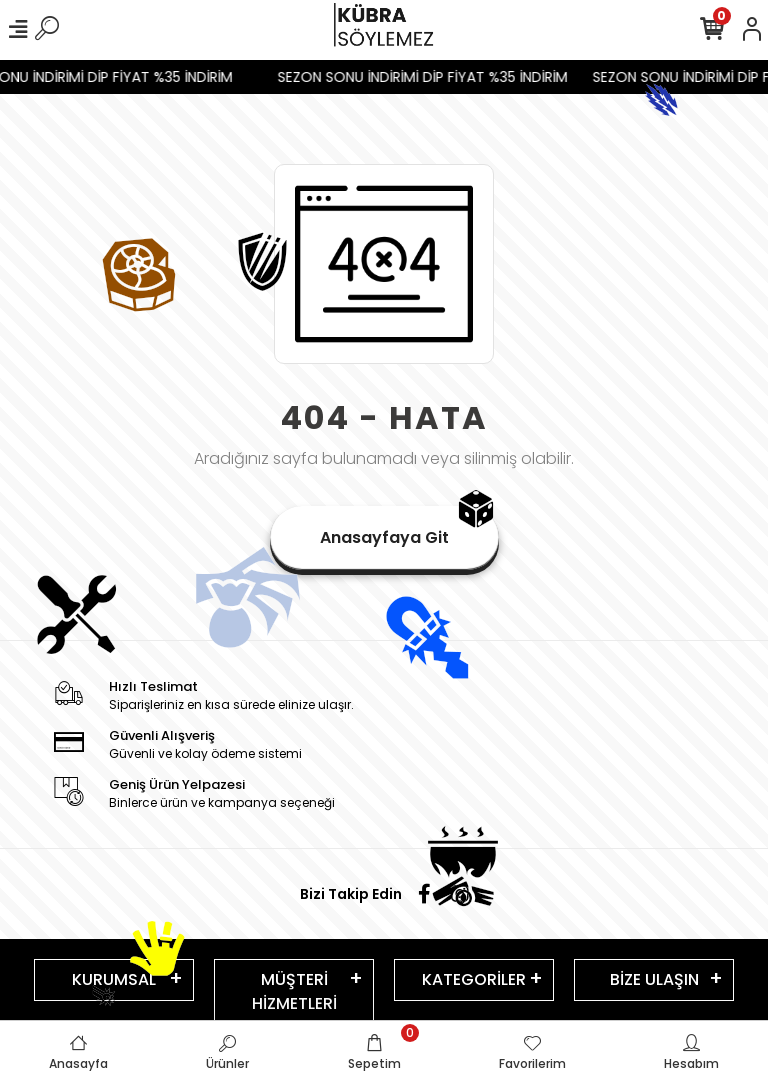  What do you see at coordinates (463, 866) in the screenshot?
I see `access camp cooking or outdoor recipes` at bounding box center [463, 866].